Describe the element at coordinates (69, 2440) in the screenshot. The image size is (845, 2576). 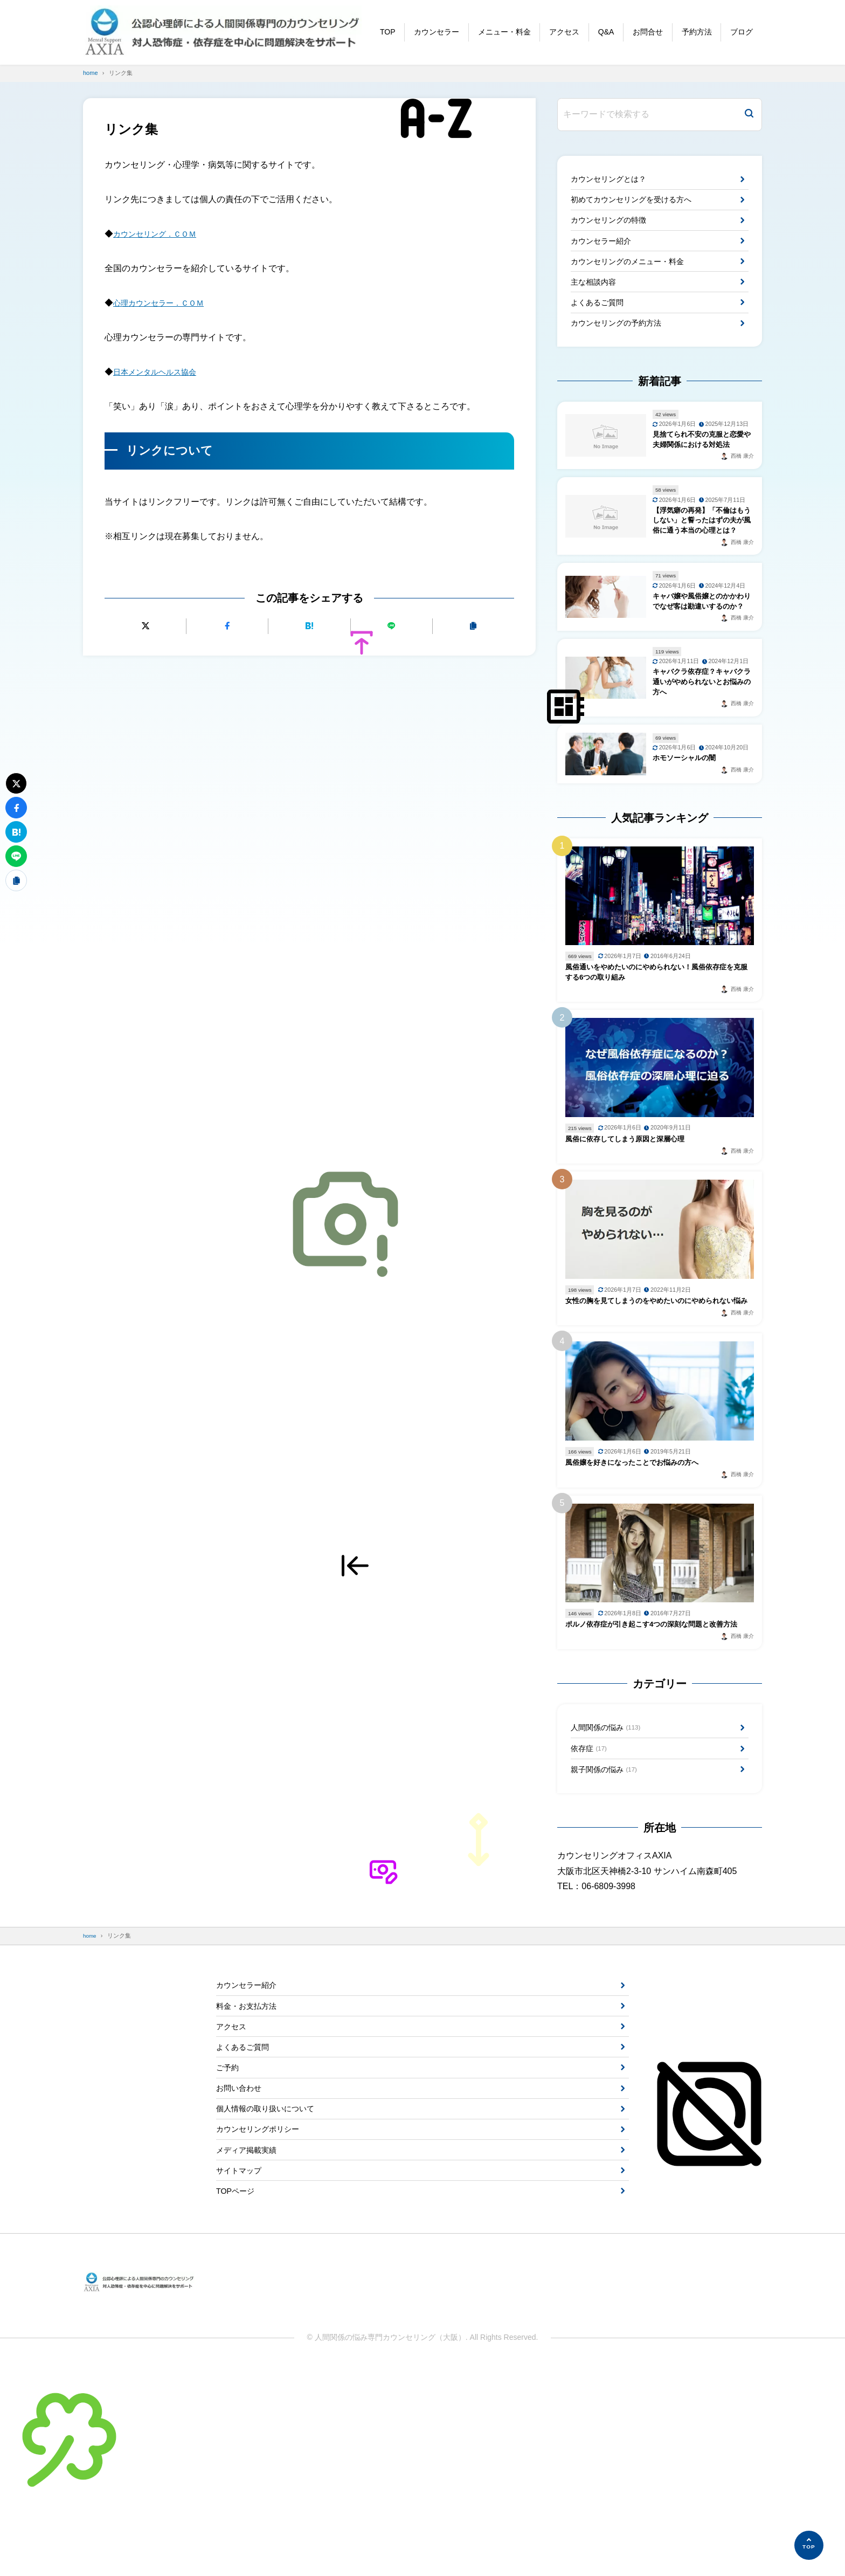
I see `indicates a michelin green star rating for sustainable restaurants` at that location.